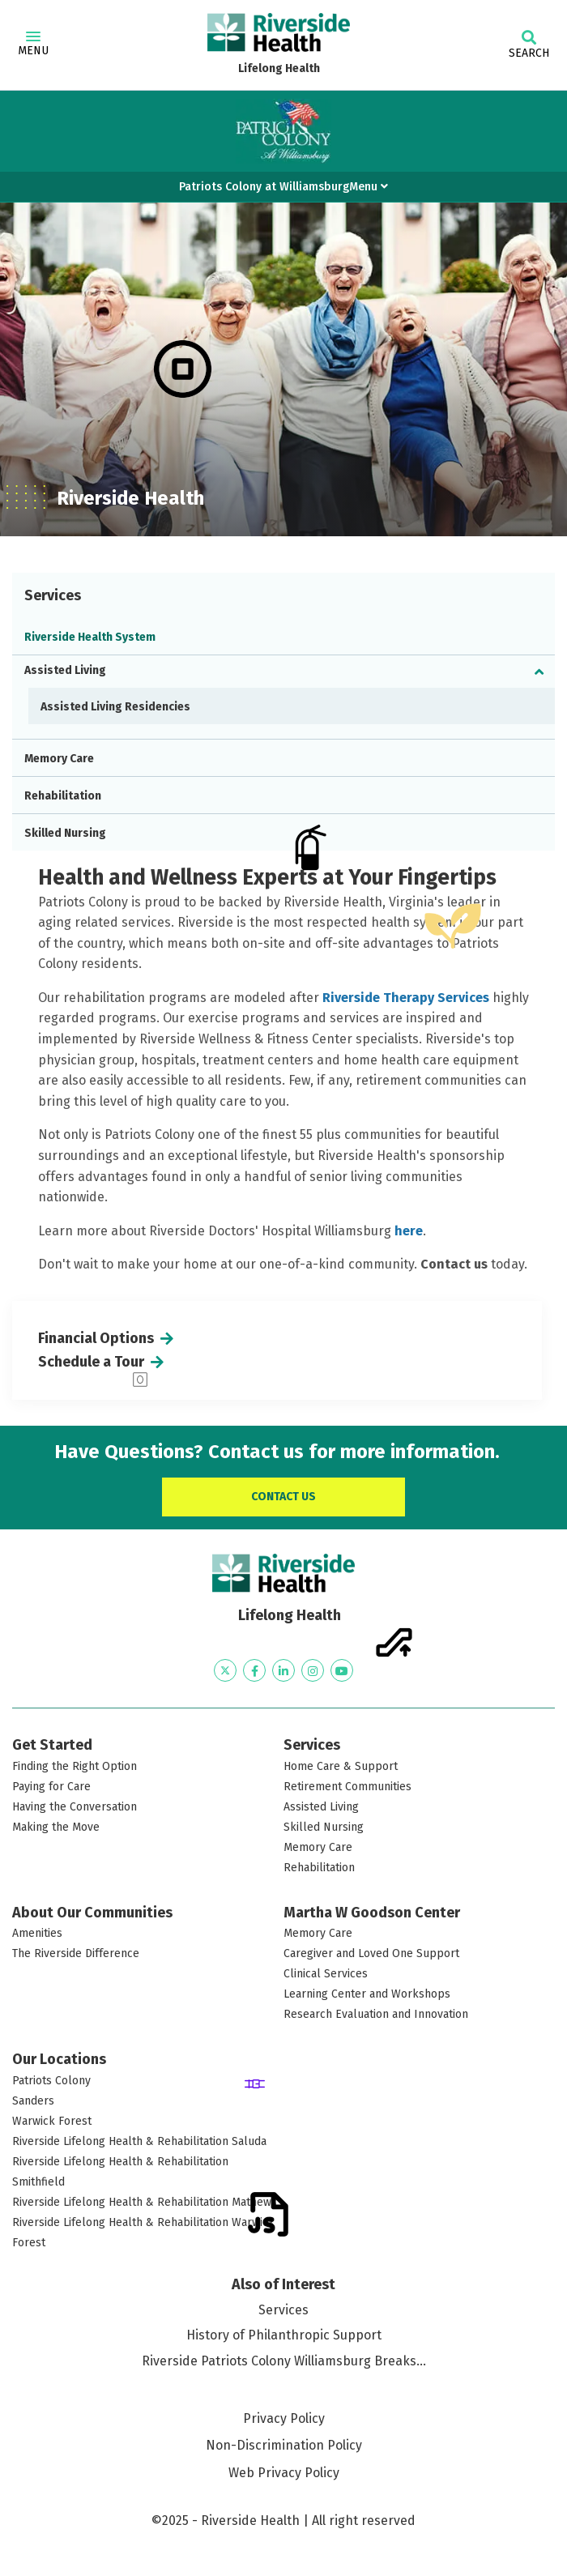 The image size is (567, 2576). What do you see at coordinates (394, 1642) in the screenshot?
I see `indicates escalator going up` at bounding box center [394, 1642].